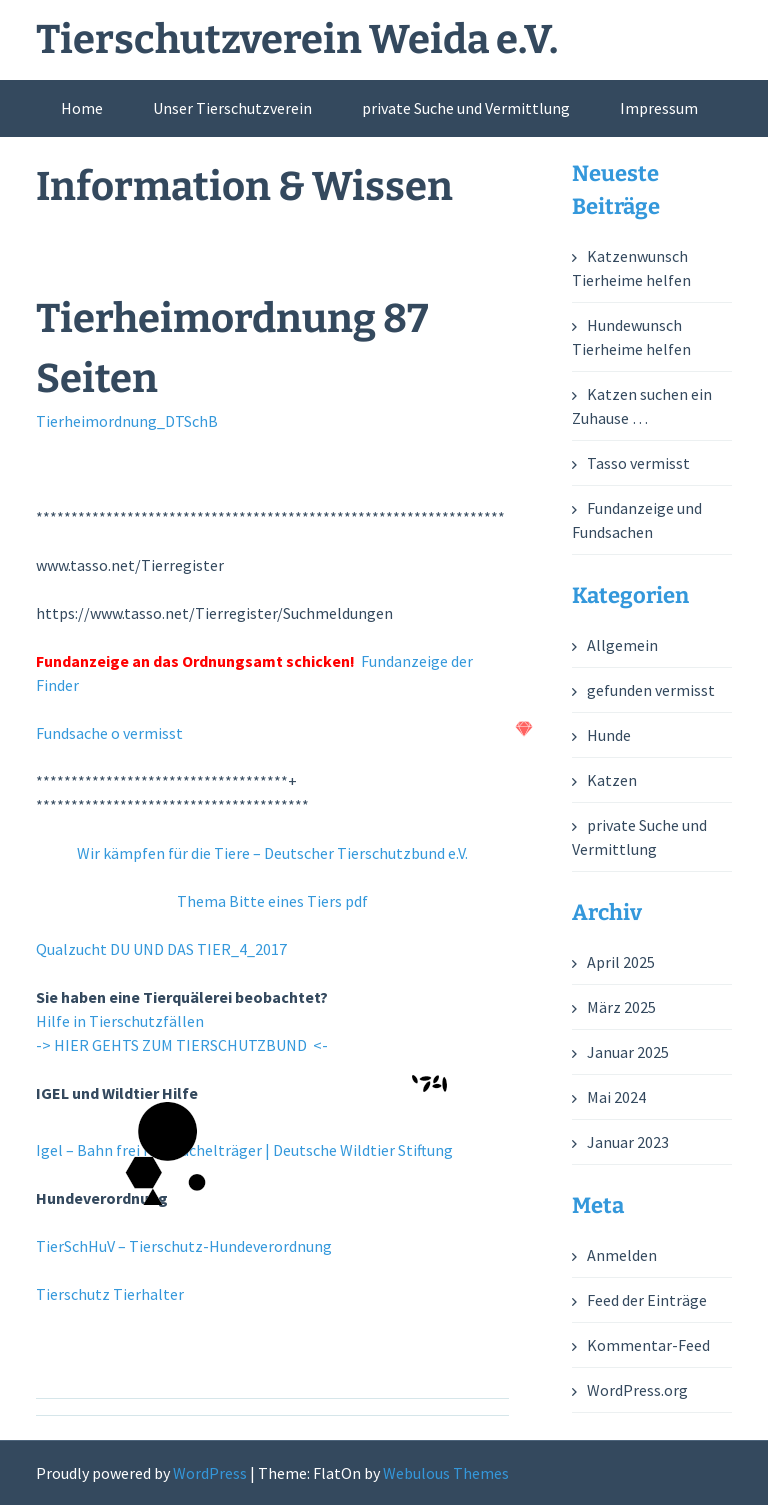 Image resolution: width=768 pixels, height=1505 pixels. Describe the element at coordinates (429, 1083) in the screenshot. I see `cycling '74 company logo` at that location.